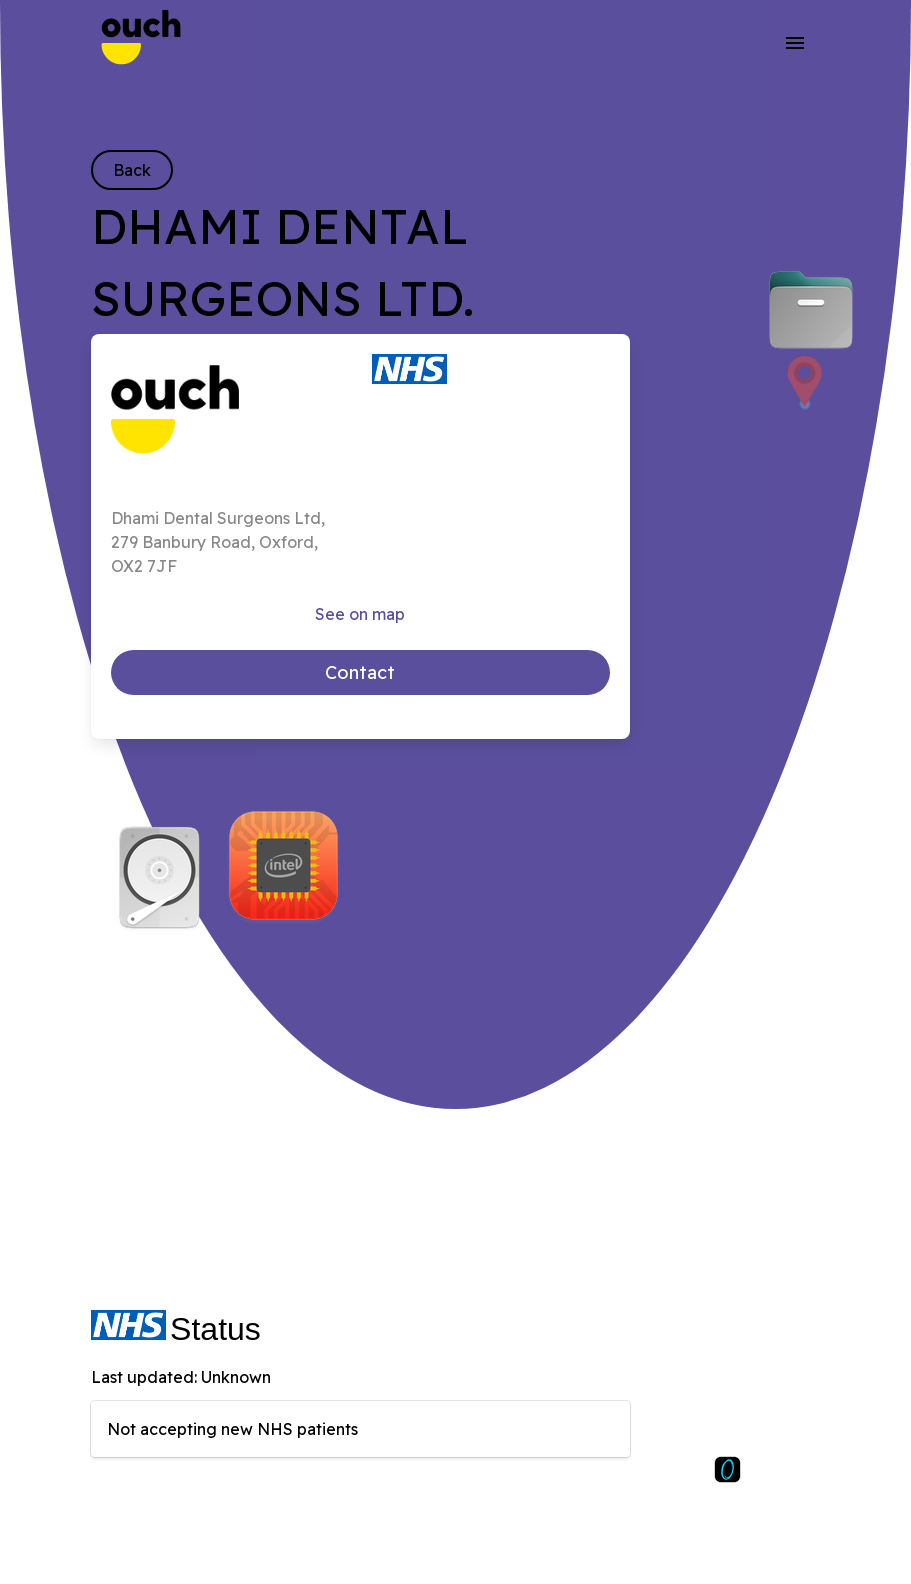 This screenshot has height=1584, width=911. I want to click on open the portal app, so click(727, 1469).